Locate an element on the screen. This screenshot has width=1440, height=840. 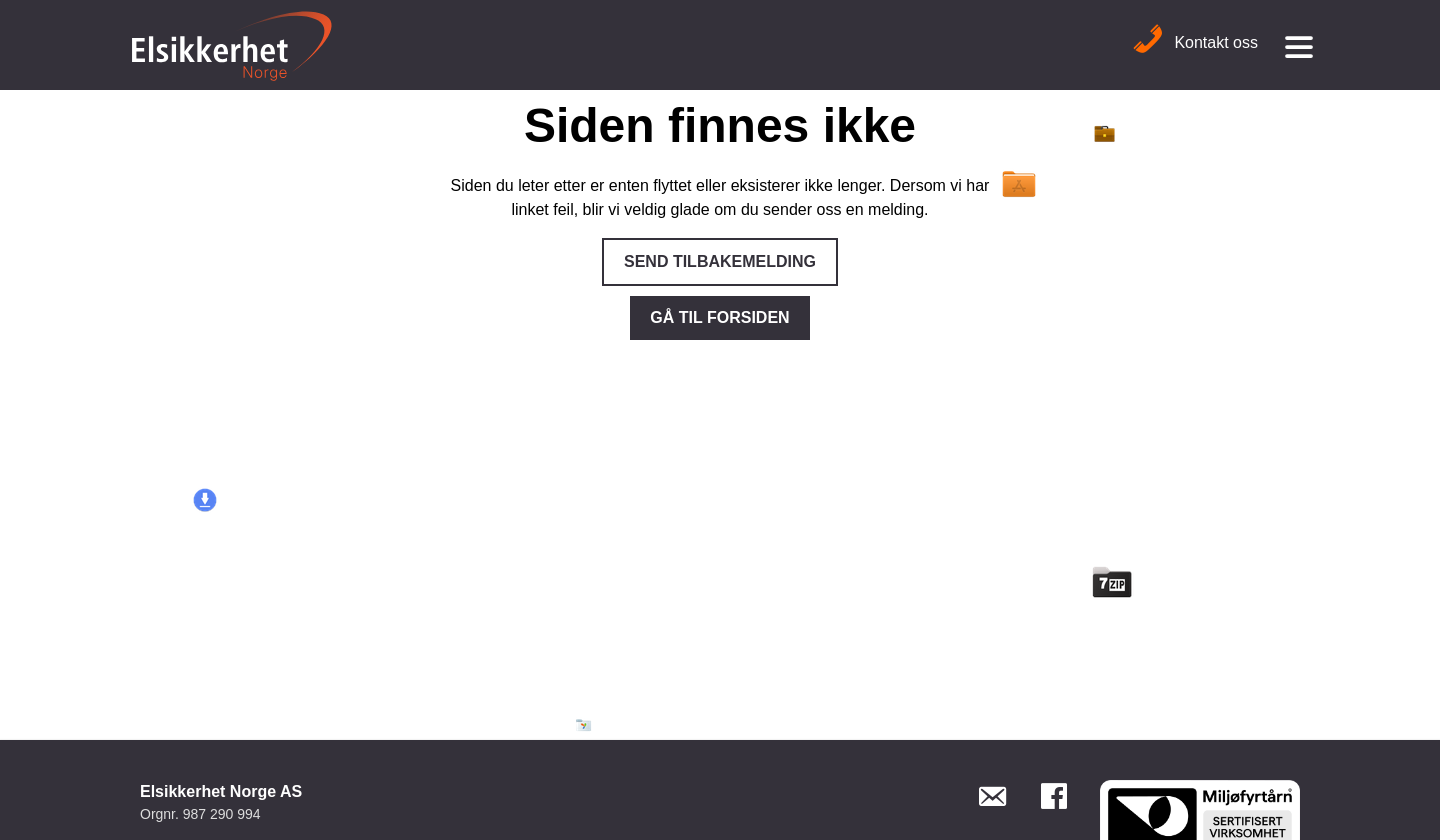
open folder containing 7-zip compressed files is located at coordinates (1112, 583).